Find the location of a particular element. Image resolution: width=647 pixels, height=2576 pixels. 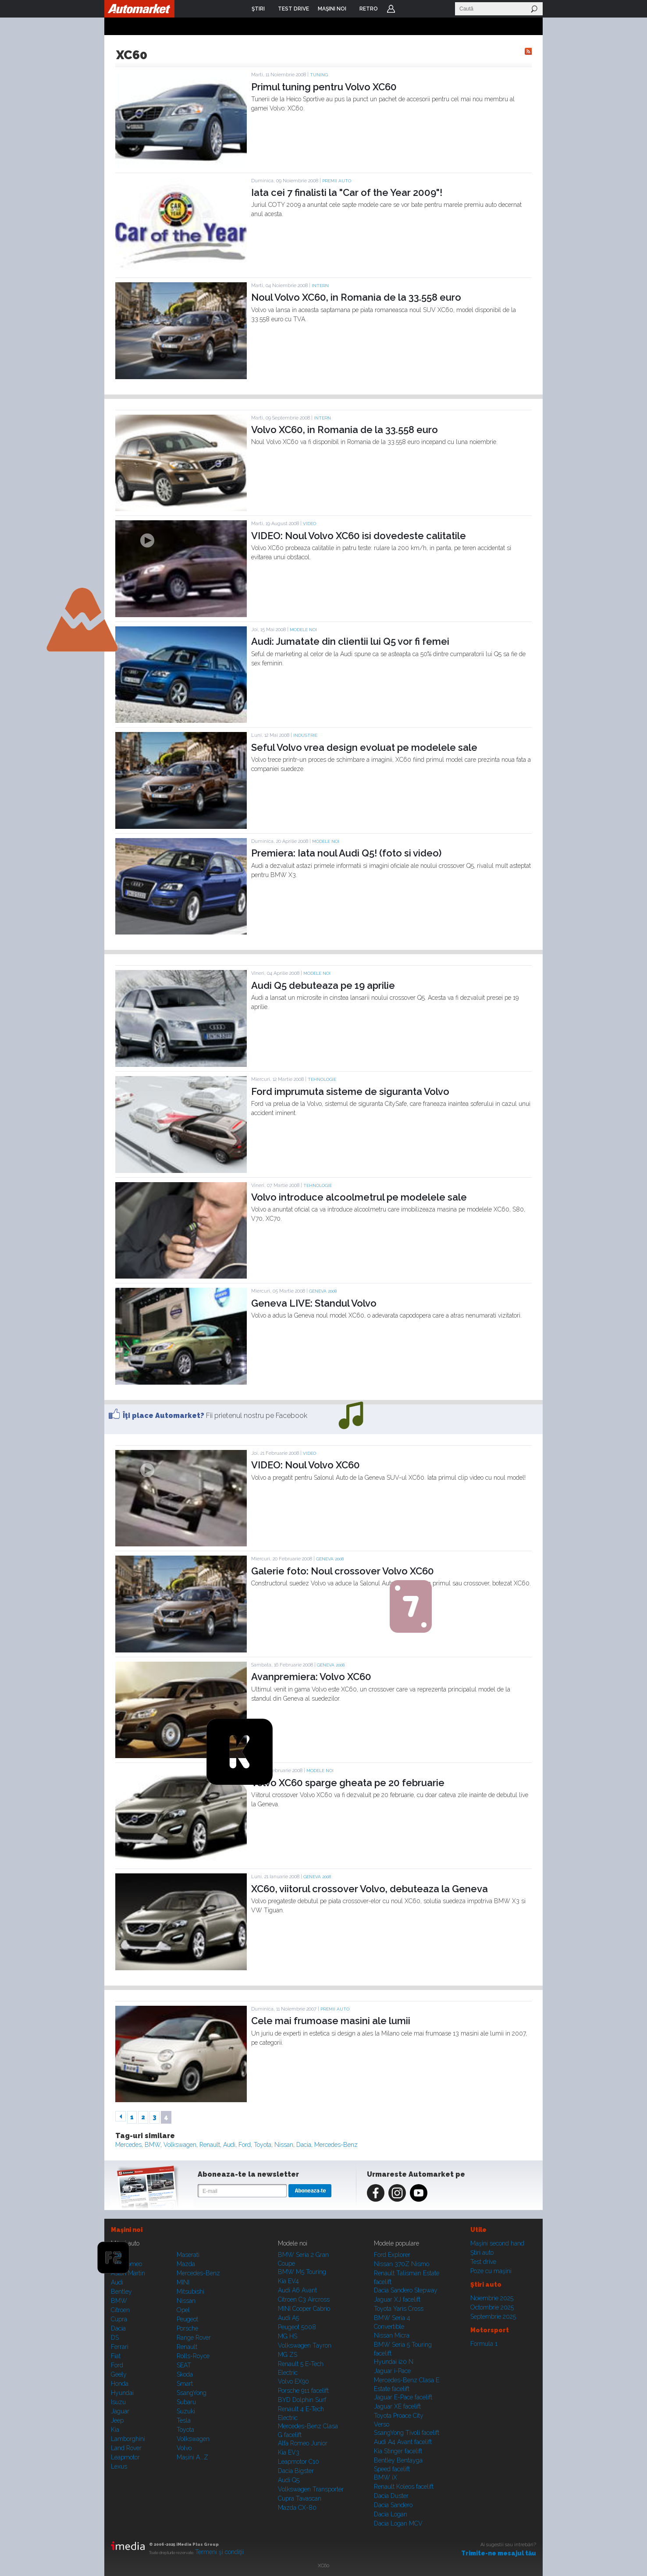

playing card with value 7 is located at coordinates (411, 1606).